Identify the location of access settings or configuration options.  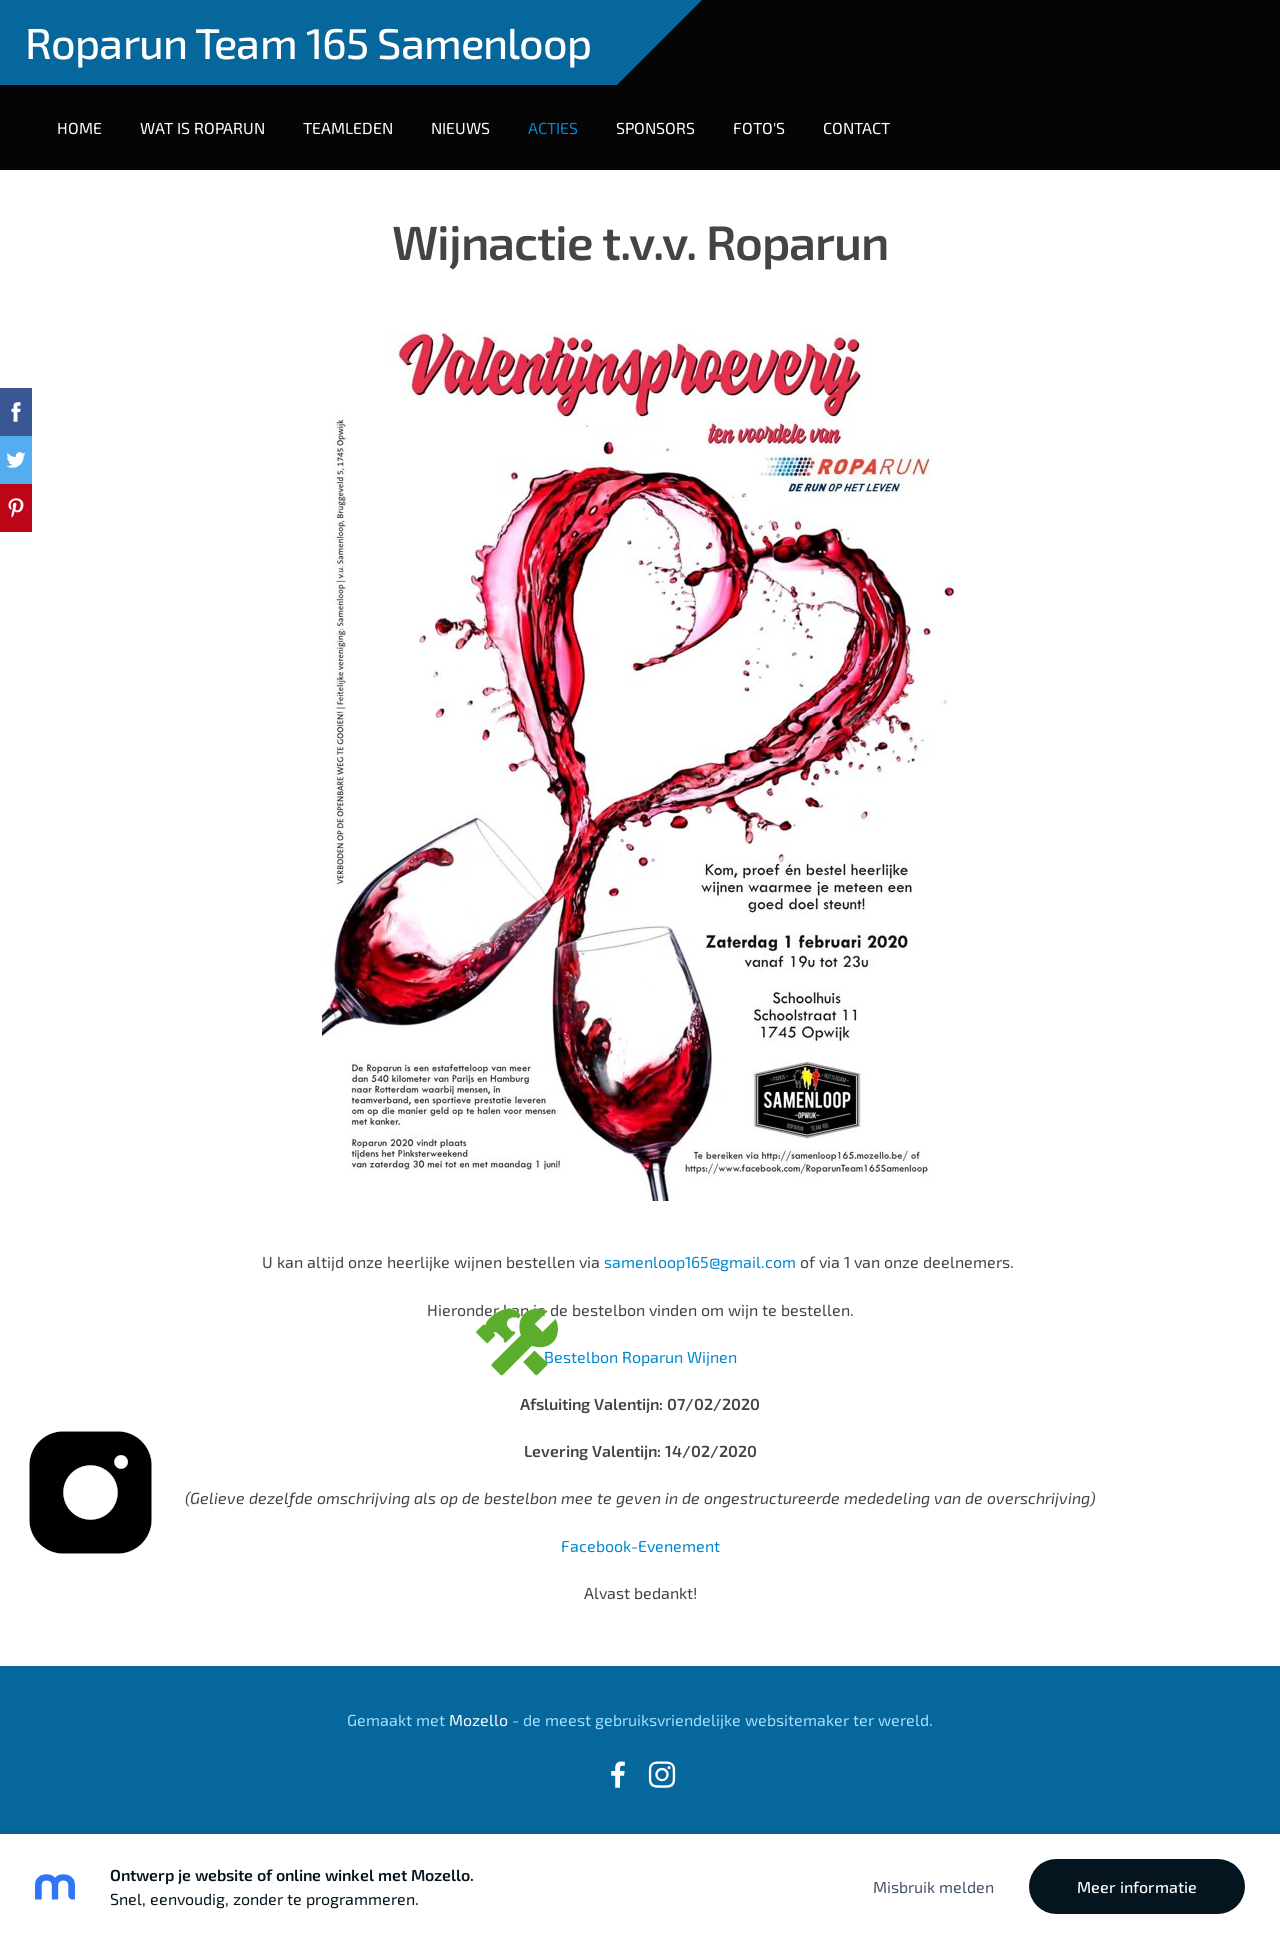
(517, 1342).